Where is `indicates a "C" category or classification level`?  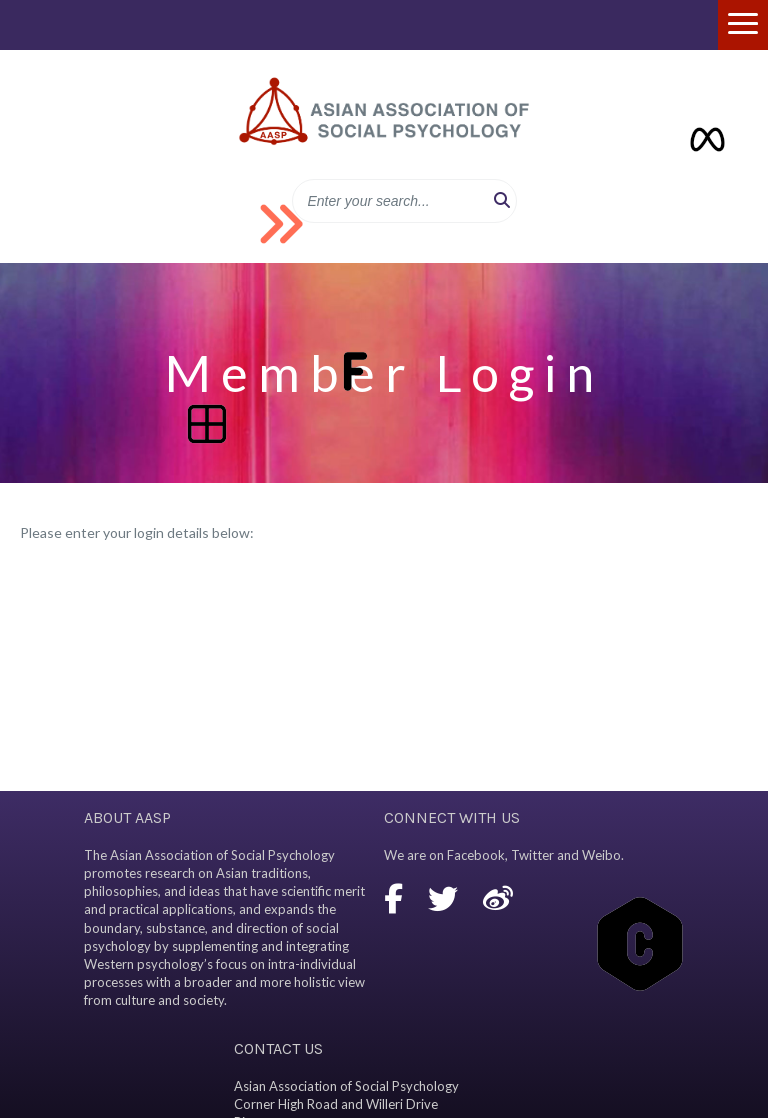
indicates a "C" category or classification level is located at coordinates (640, 944).